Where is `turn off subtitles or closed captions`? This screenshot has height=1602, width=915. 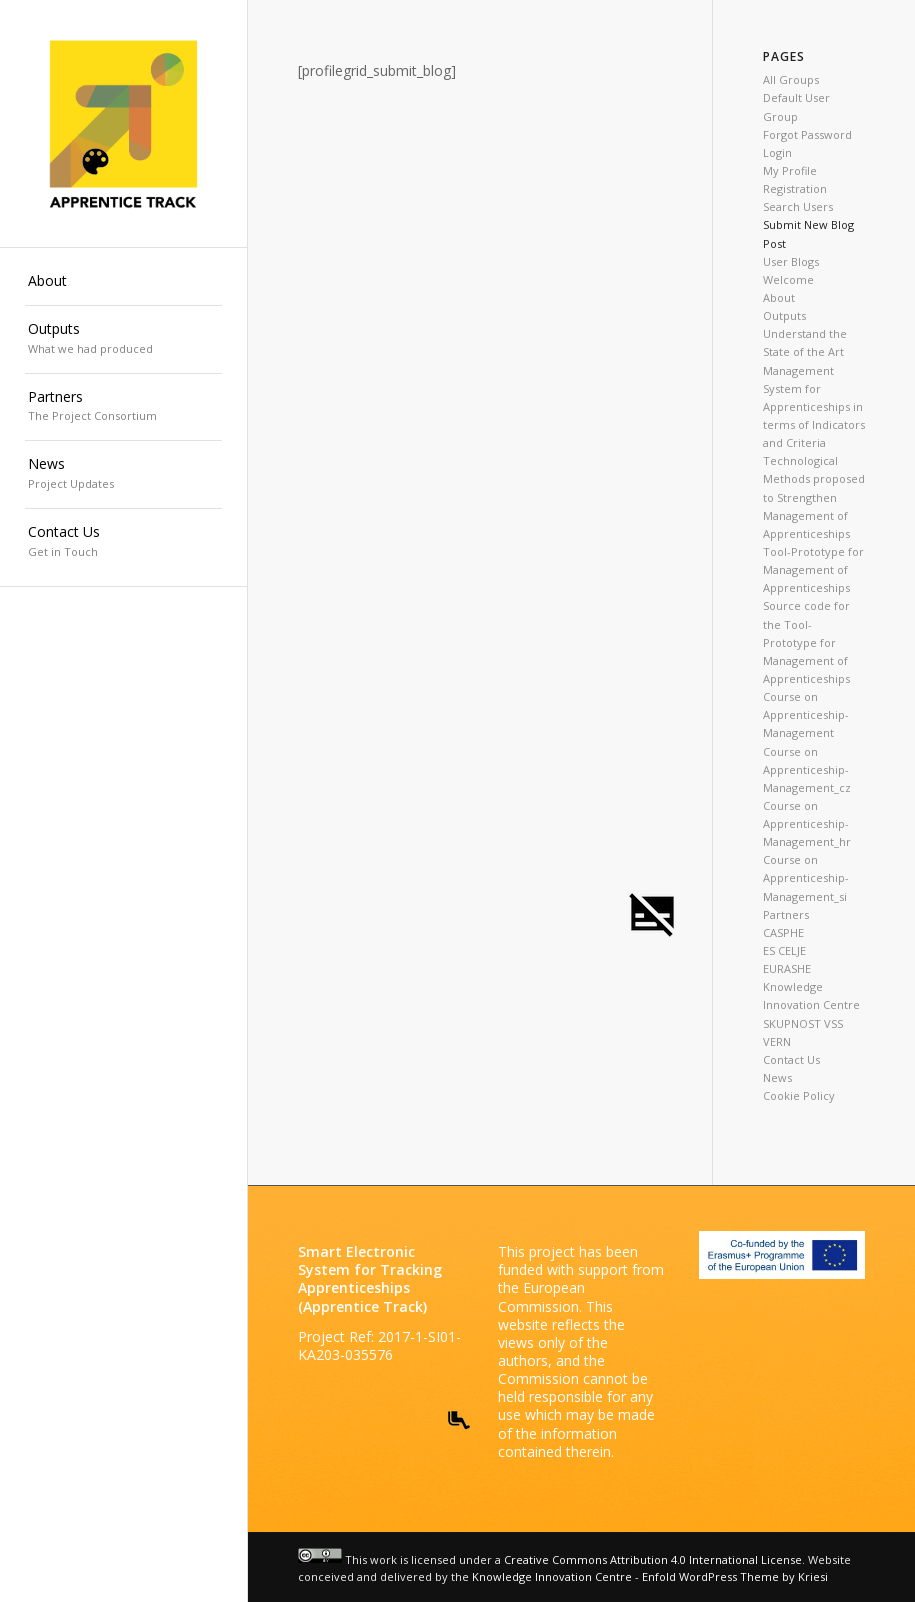
turn off subtitles or closed captions is located at coordinates (652, 913).